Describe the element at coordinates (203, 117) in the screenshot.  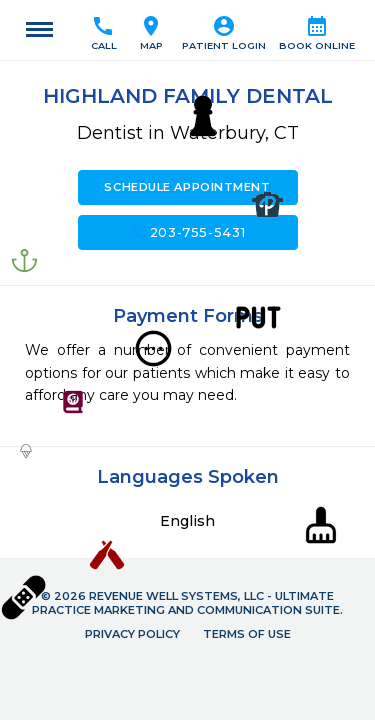
I see `play chess or access chess game` at that location.